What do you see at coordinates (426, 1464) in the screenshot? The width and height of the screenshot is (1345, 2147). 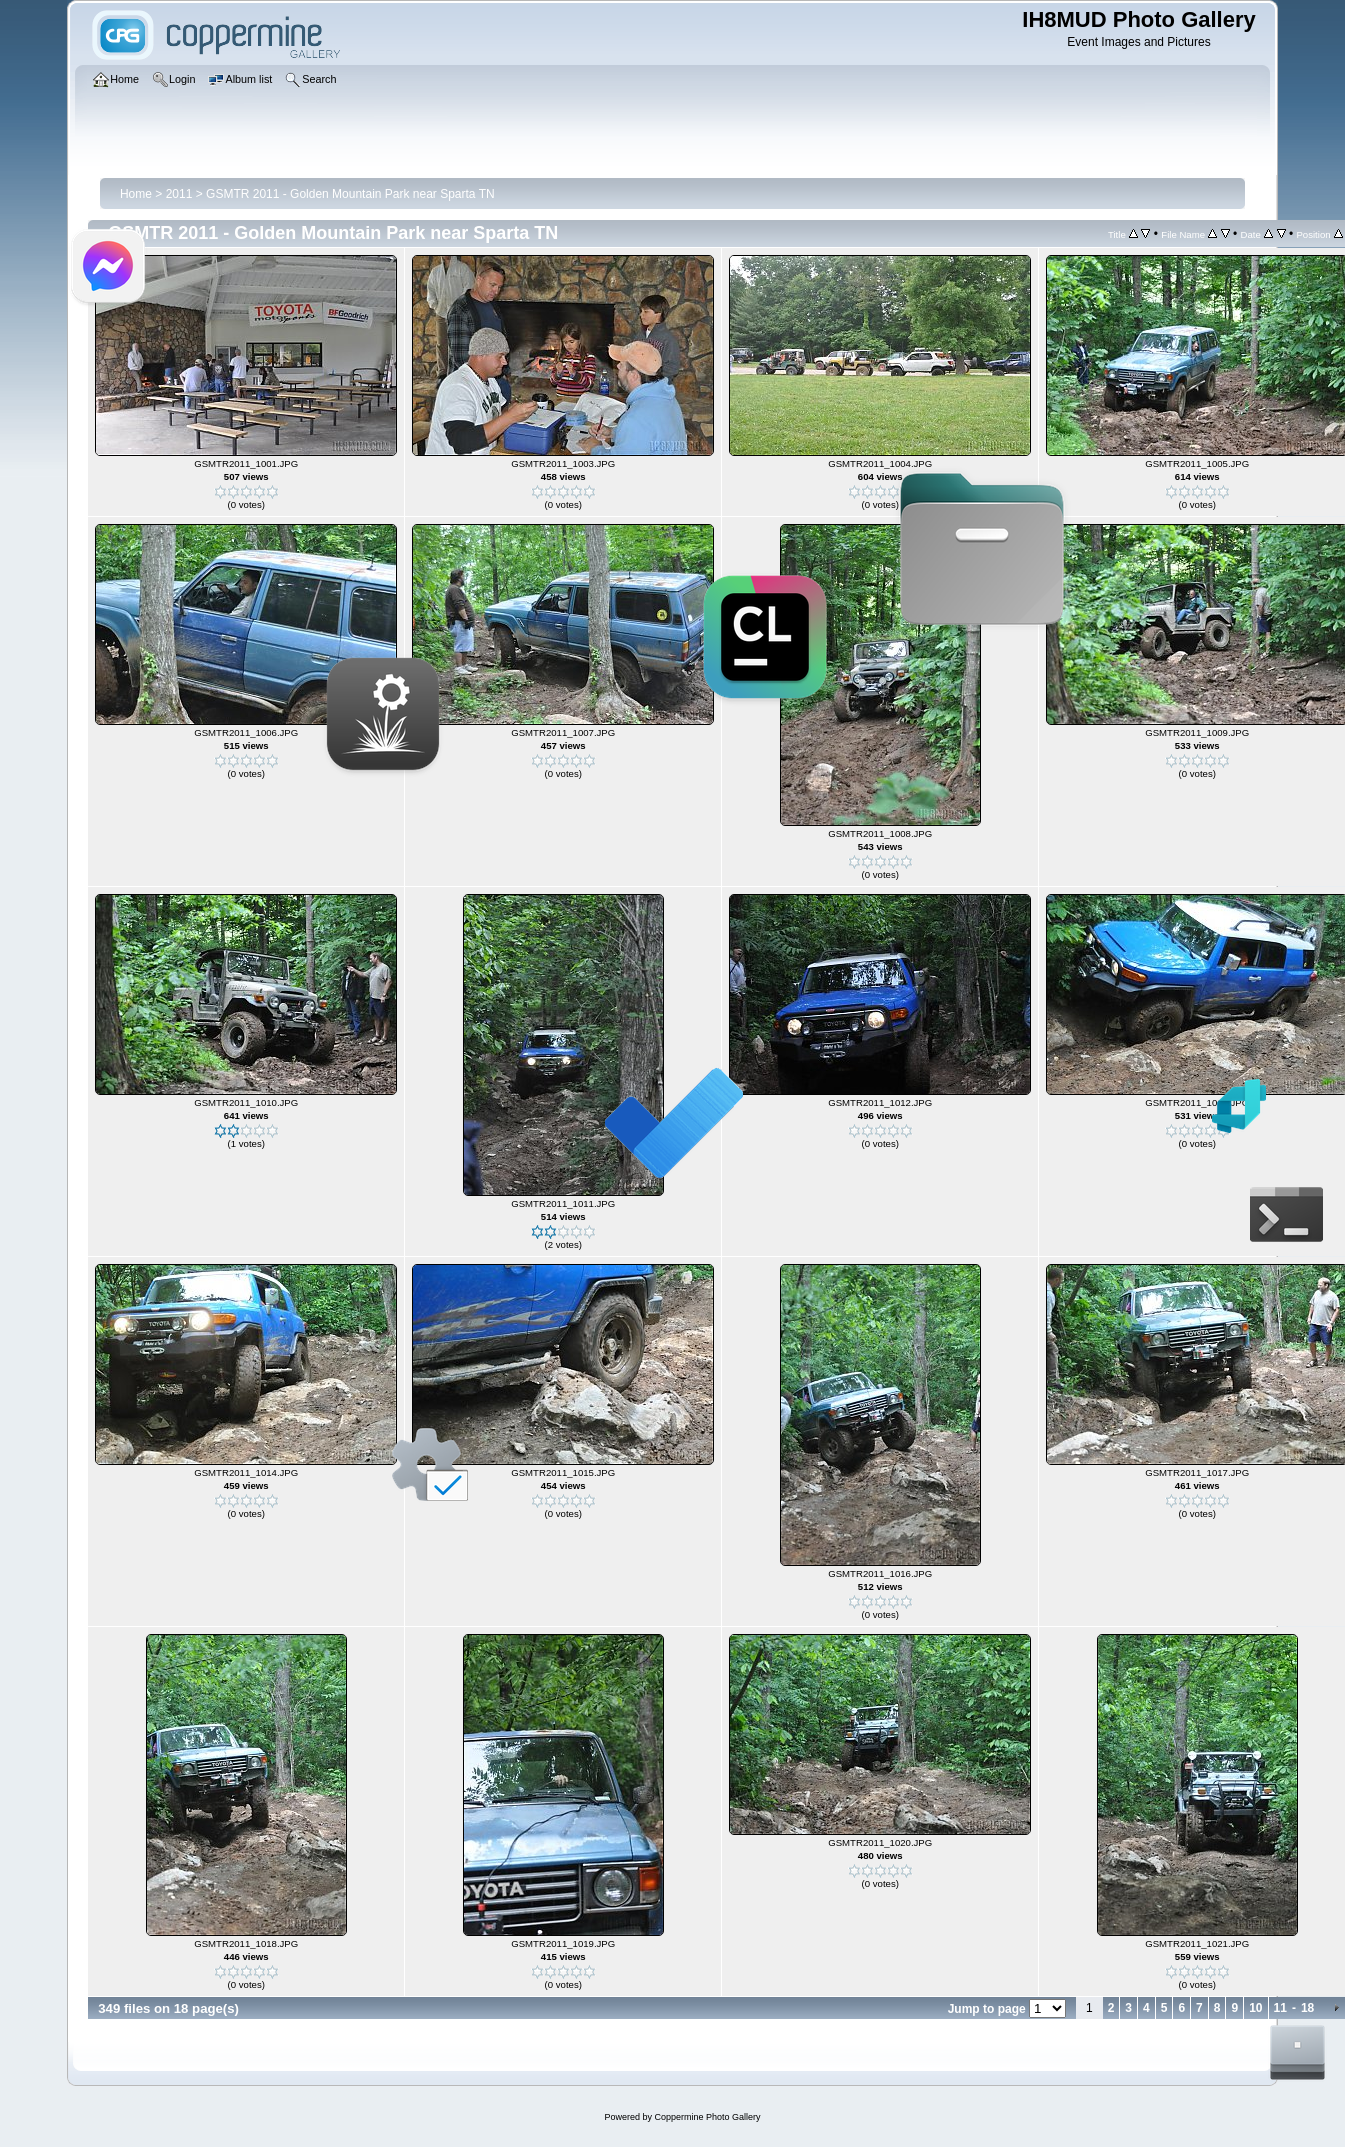 I see `access administrator tools and settings` at bounding box center [426, 1464].